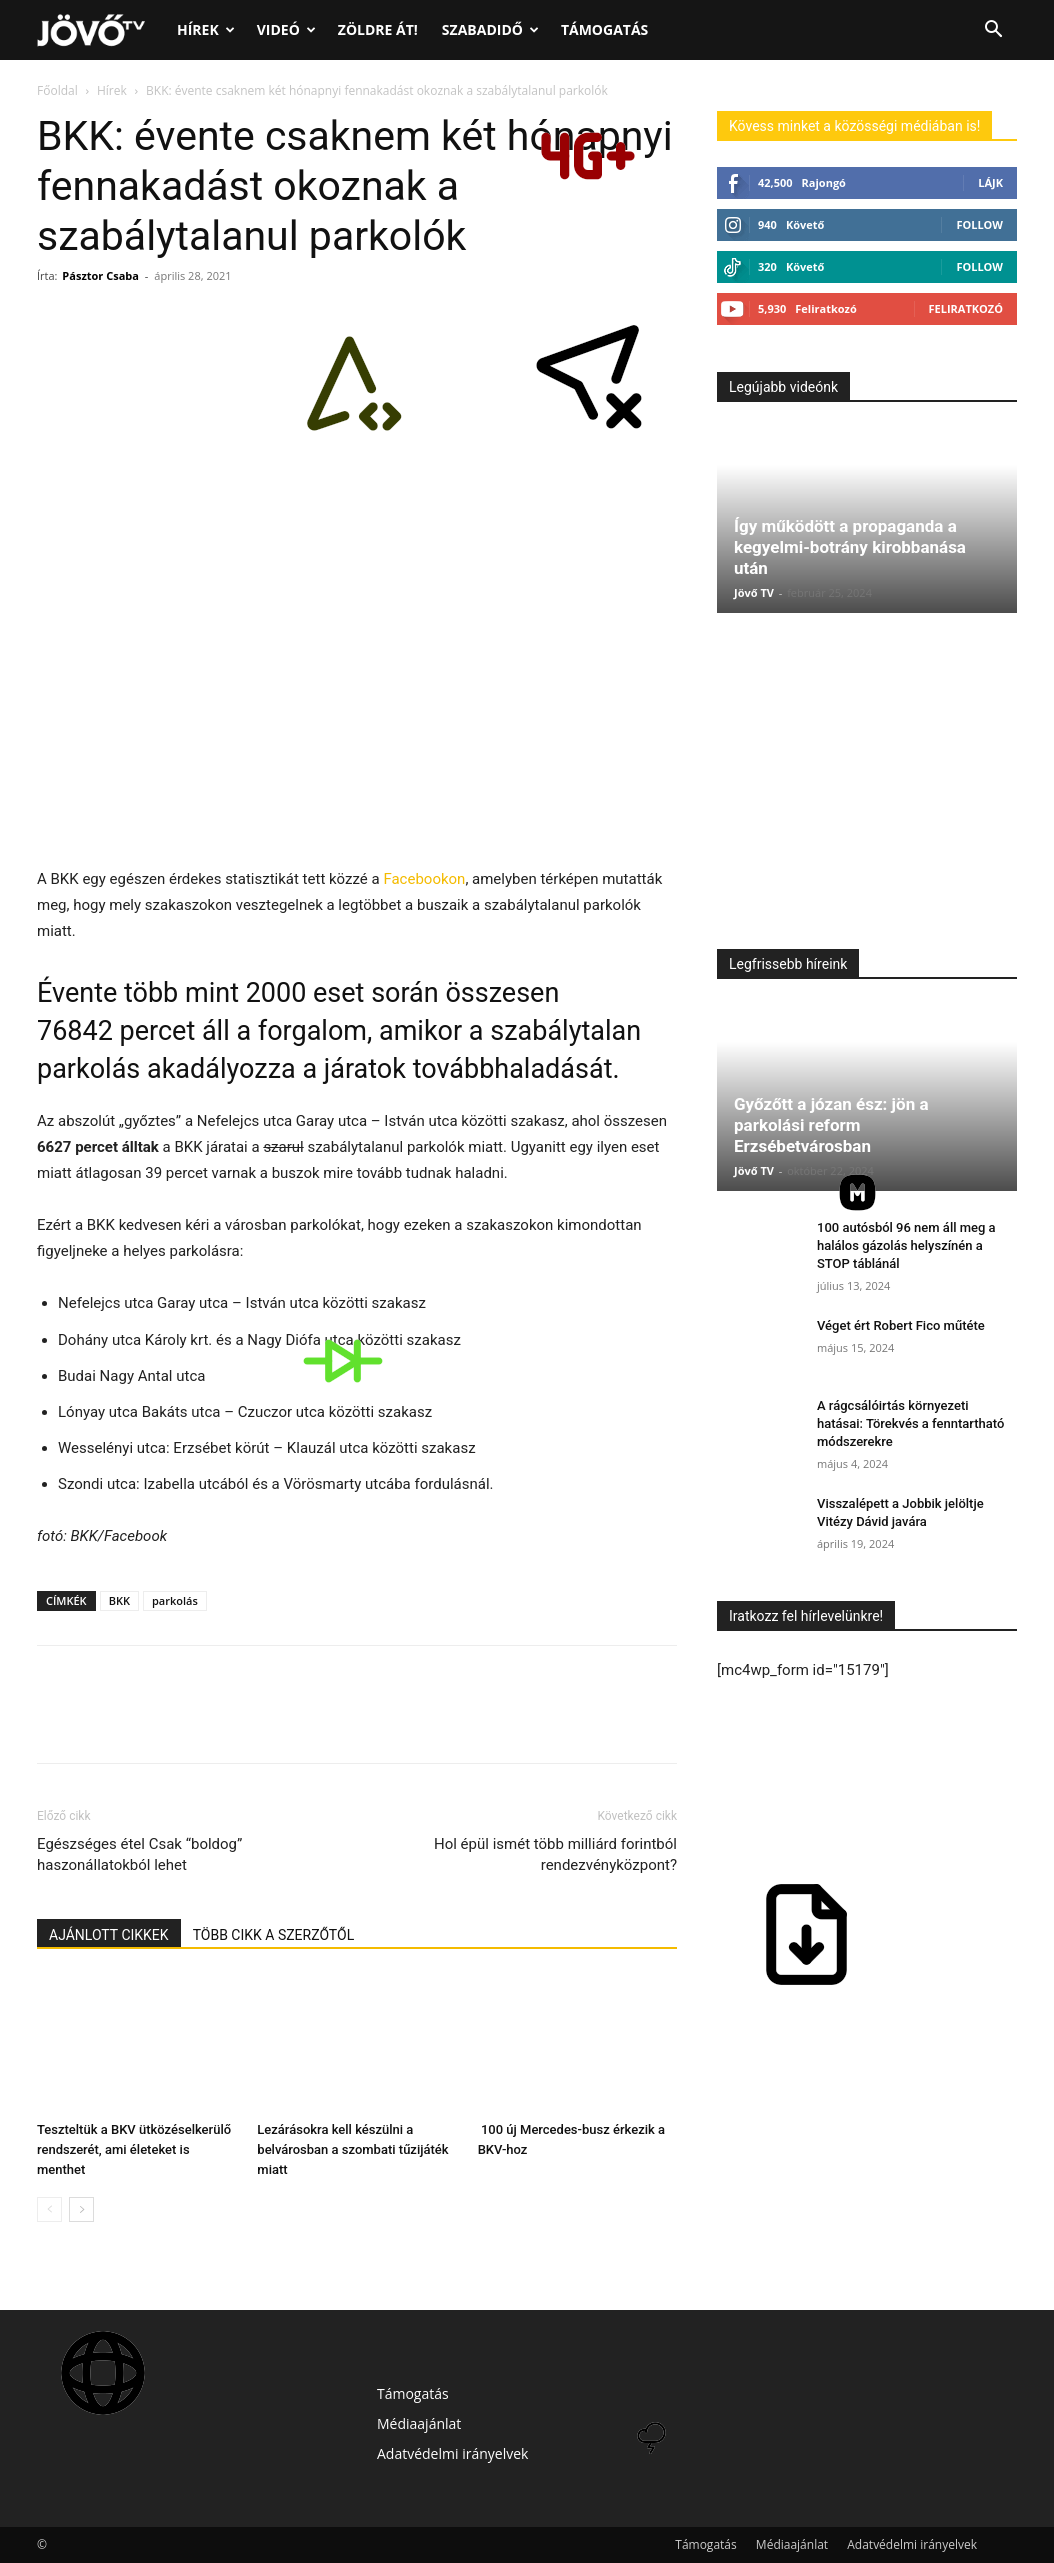  Describe the element at coordinates (806, 1934) in the screenshot. I see `download a file to your device` at that location.